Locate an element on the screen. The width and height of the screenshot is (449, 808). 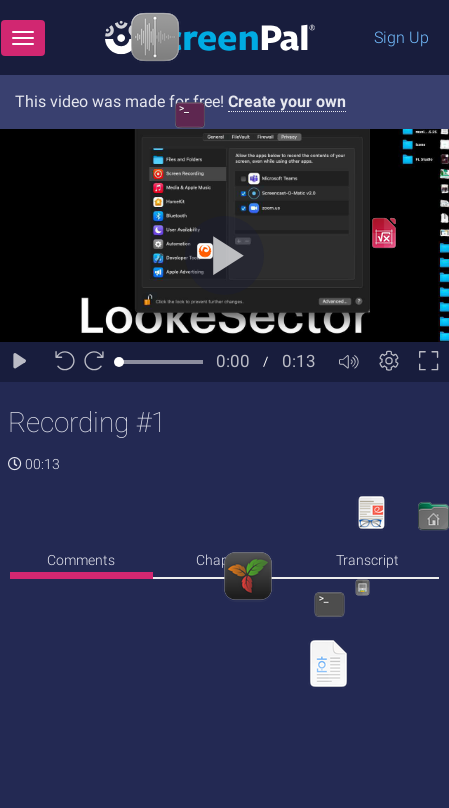
open the terminal application is located at coordinates (190, 115).